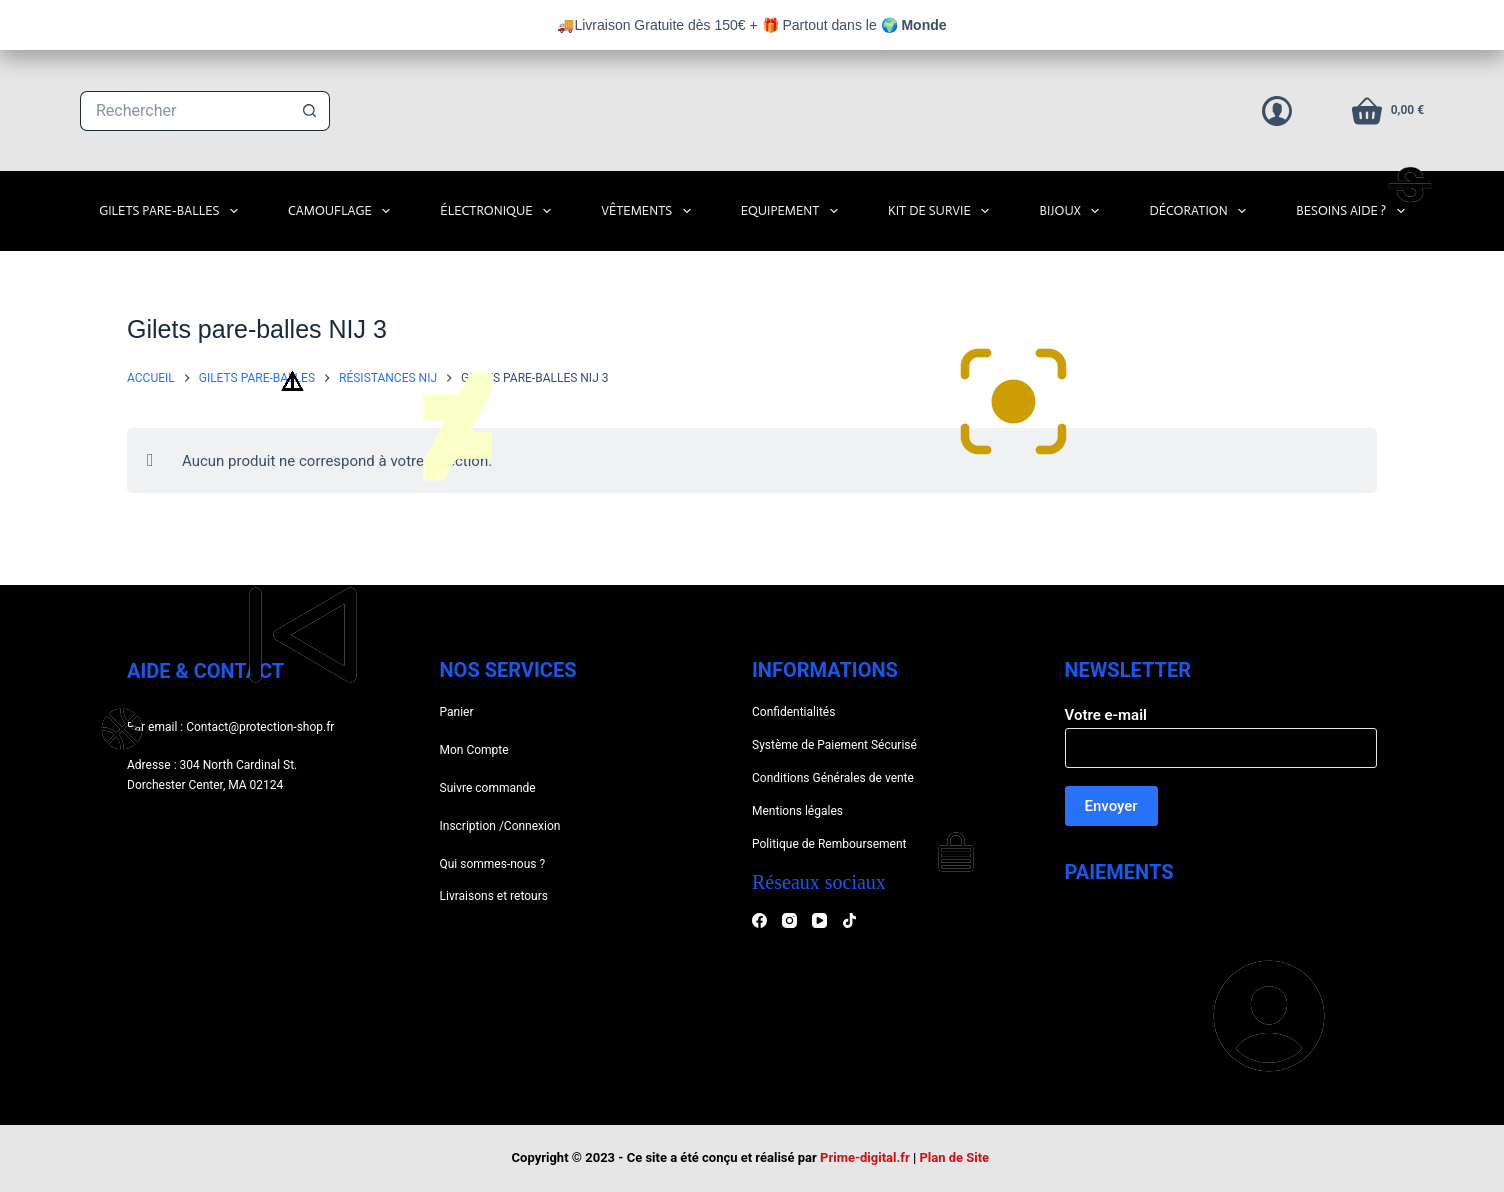  What do you see at coordinates (303, 635) in the screenshot?
I see `skip to previous track` at bounding box center [303, 635].